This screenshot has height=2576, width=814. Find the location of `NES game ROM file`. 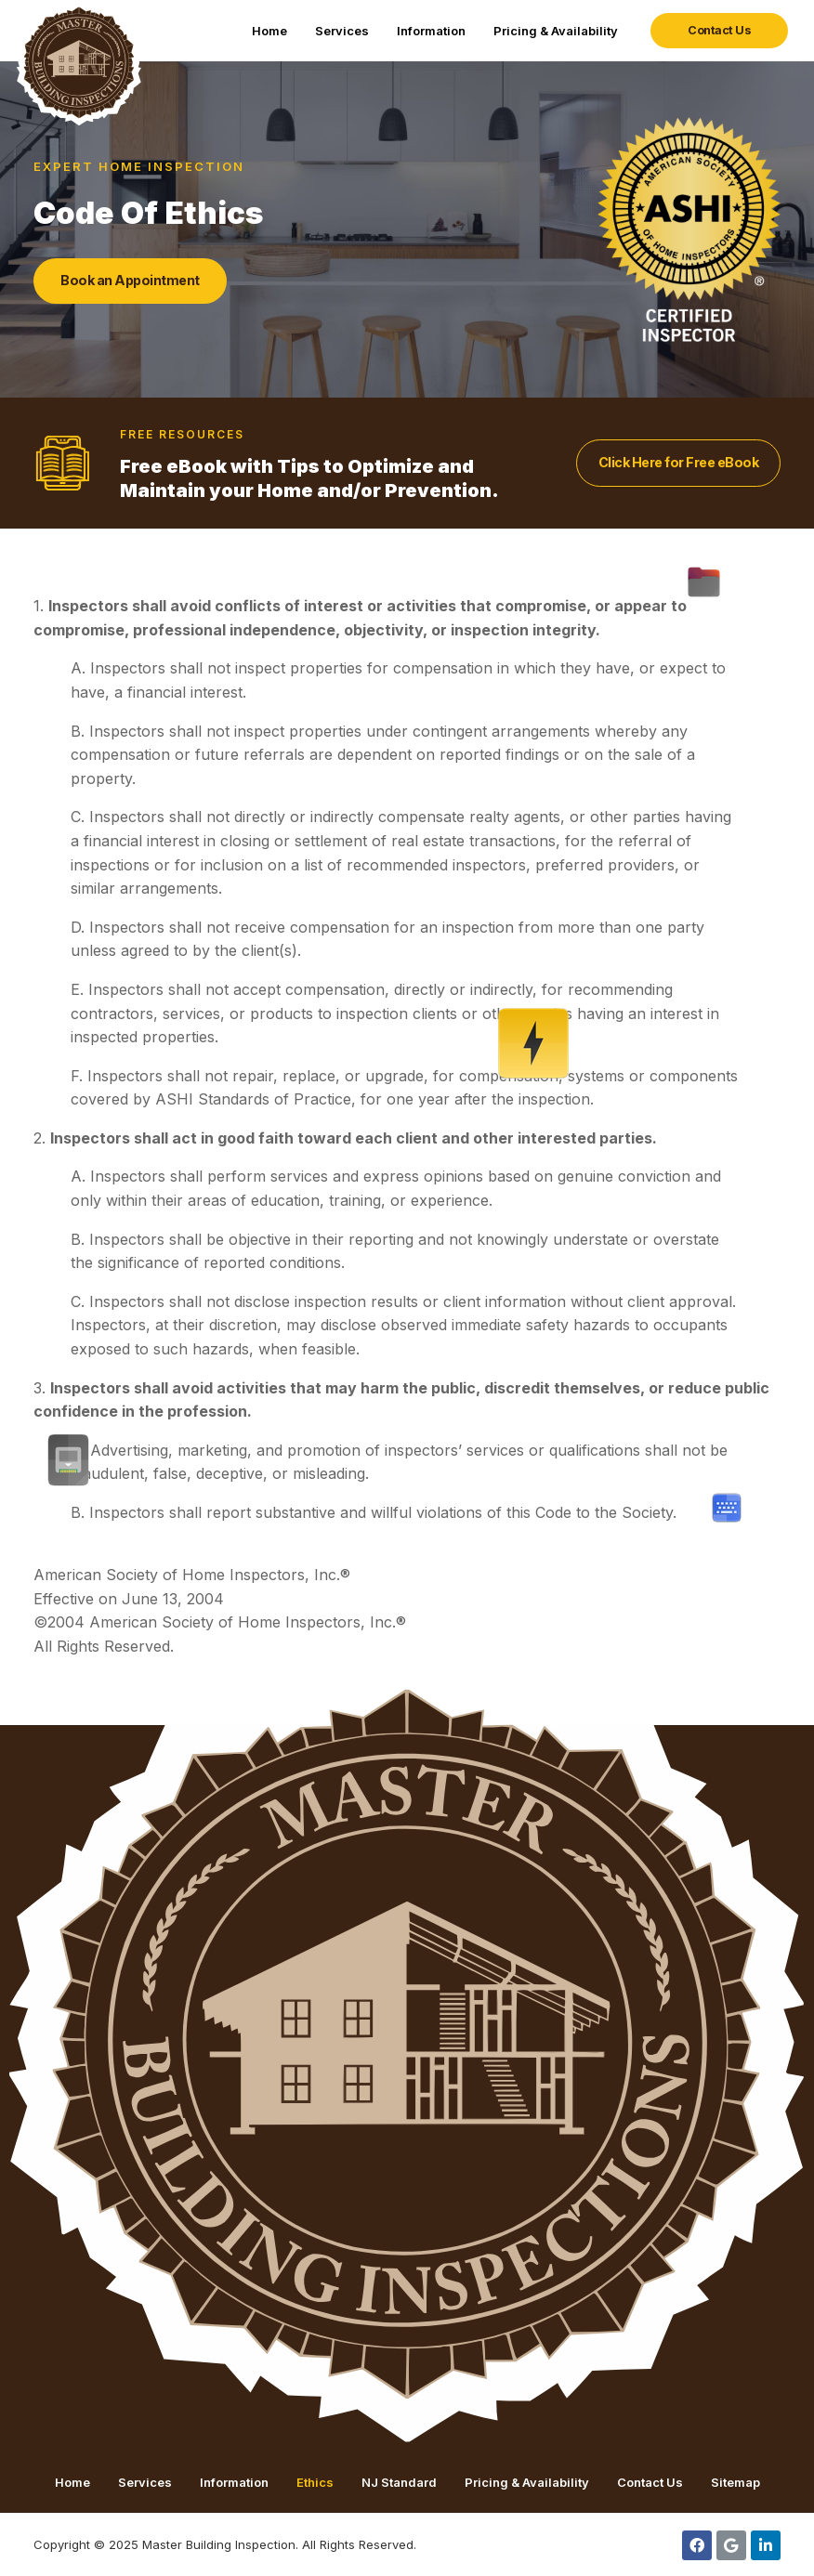

NES game ROM file is located at coordinates (68, 1459).